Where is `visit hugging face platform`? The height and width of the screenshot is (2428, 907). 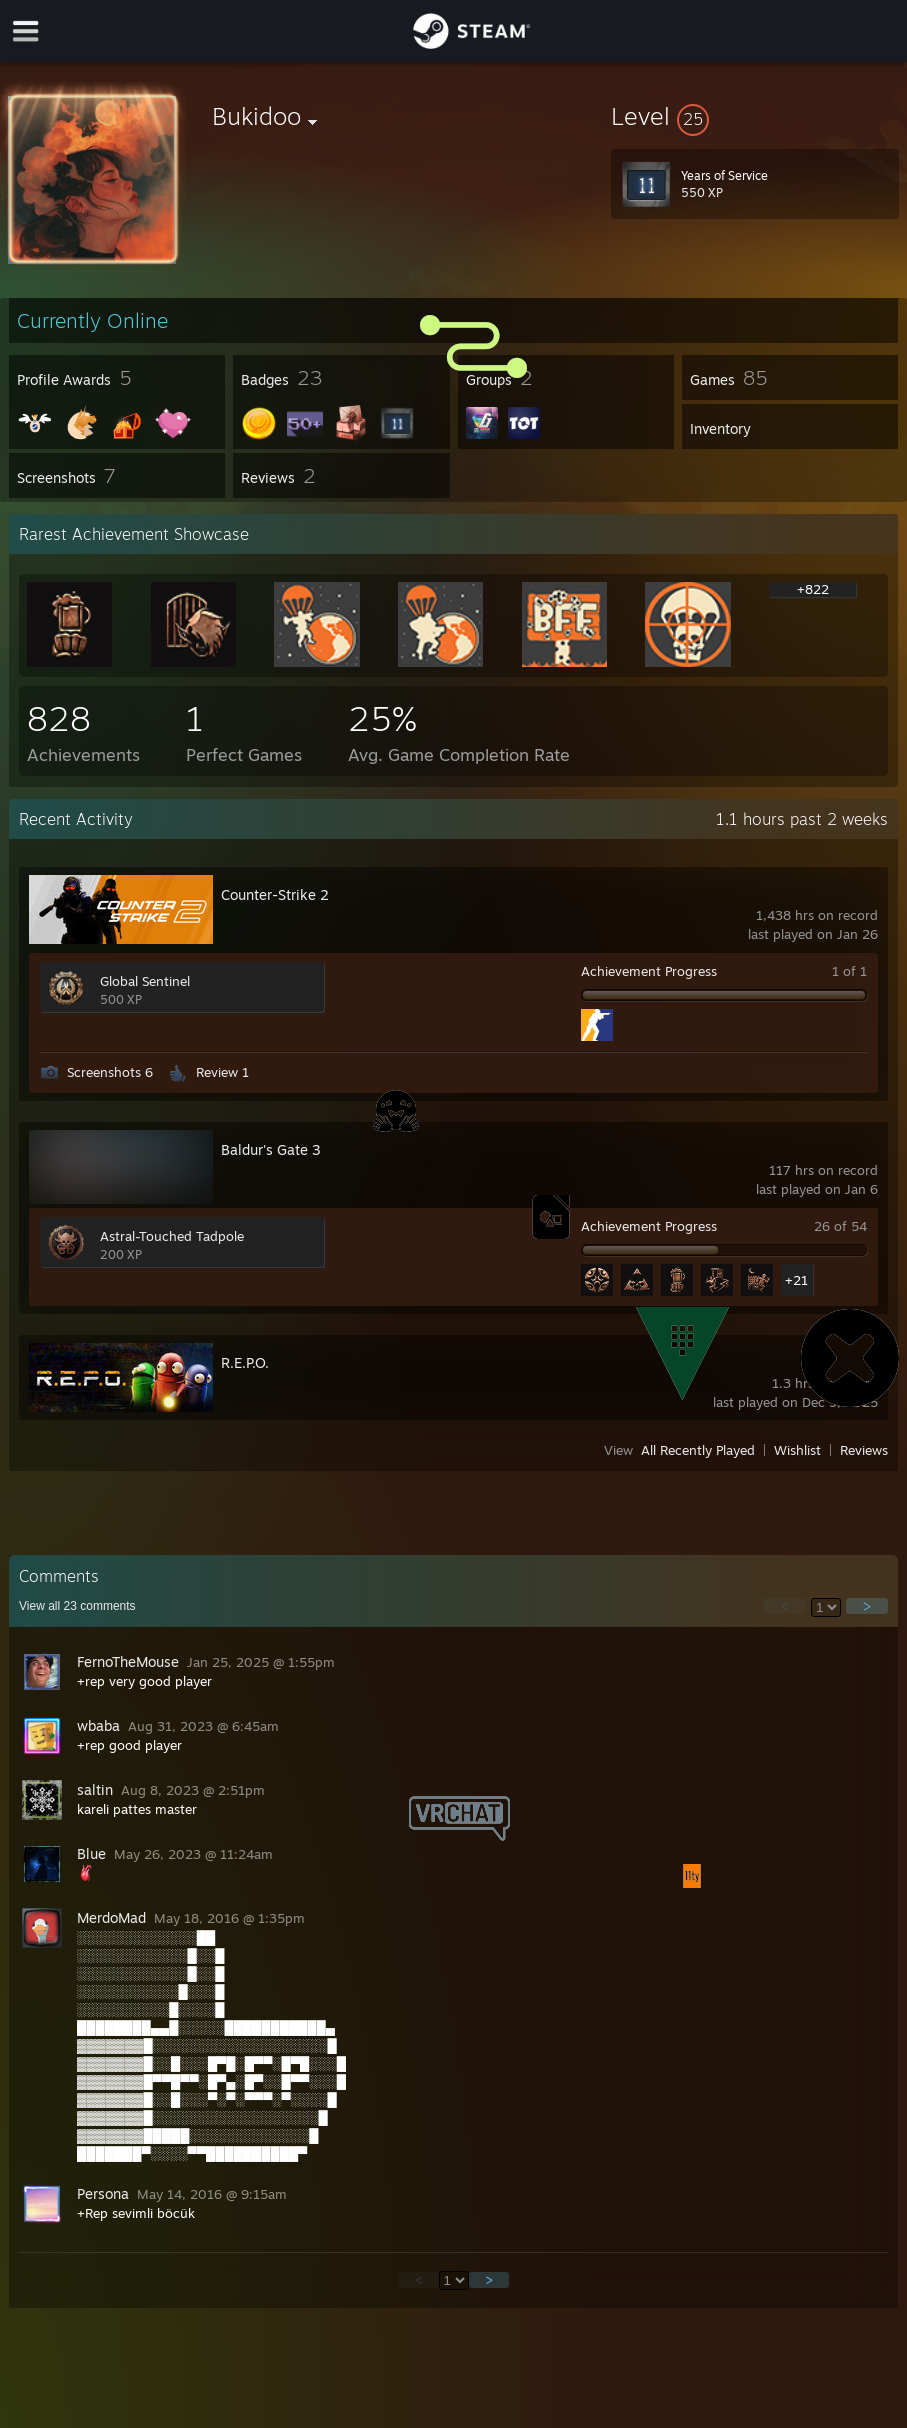
visit hugging face platform is located at coordinates (396, 1111).